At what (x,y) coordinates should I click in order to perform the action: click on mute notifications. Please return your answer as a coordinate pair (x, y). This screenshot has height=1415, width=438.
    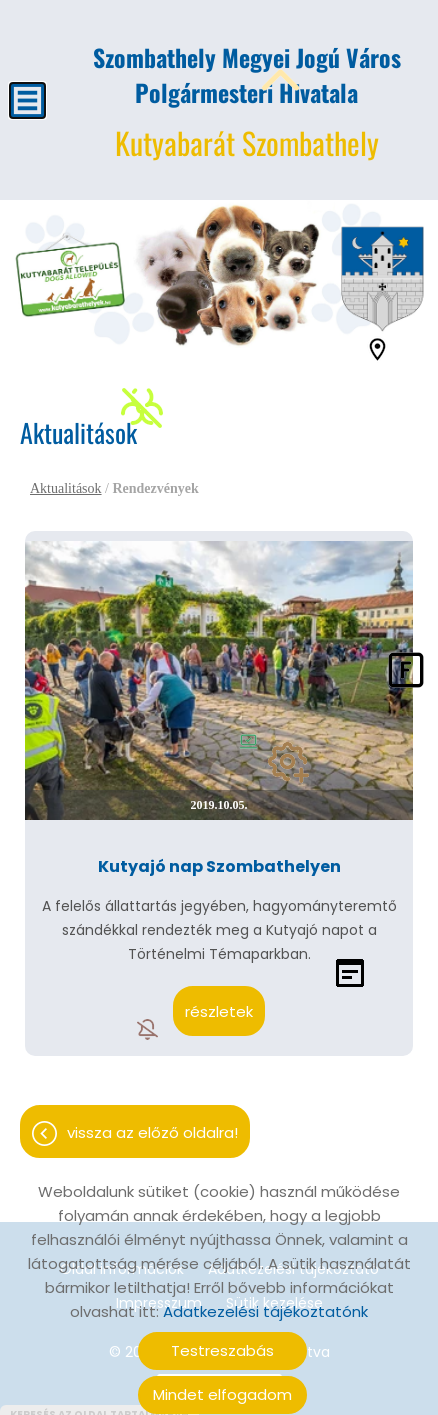
    Looking at the image, I should click on (147, 1029).